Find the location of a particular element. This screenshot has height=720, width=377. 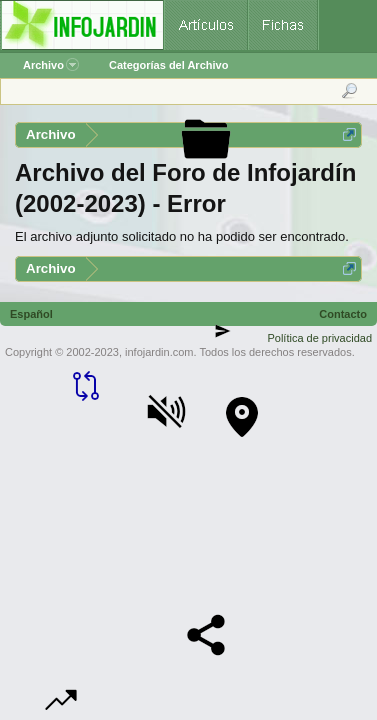

view trending or popular content is located at coordinates (61, 701).